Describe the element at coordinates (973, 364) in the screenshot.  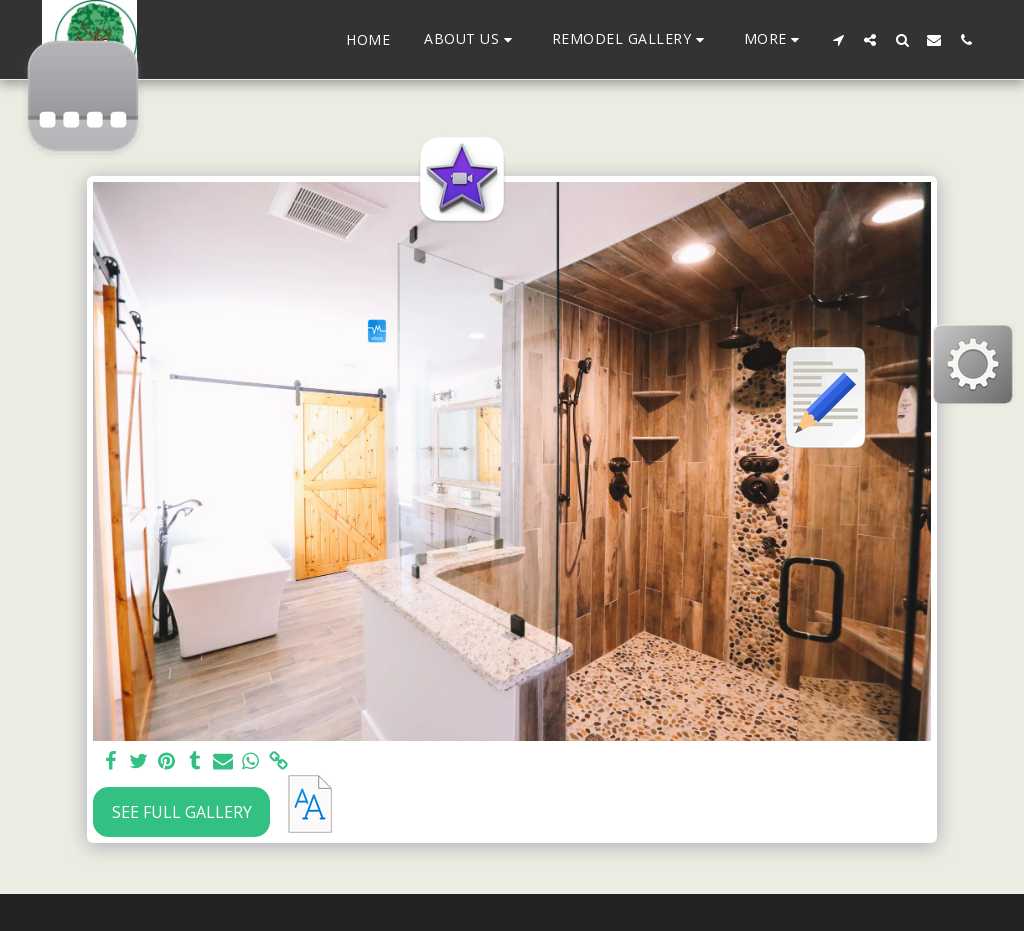
I see `executable file or application ready to run` at that location.